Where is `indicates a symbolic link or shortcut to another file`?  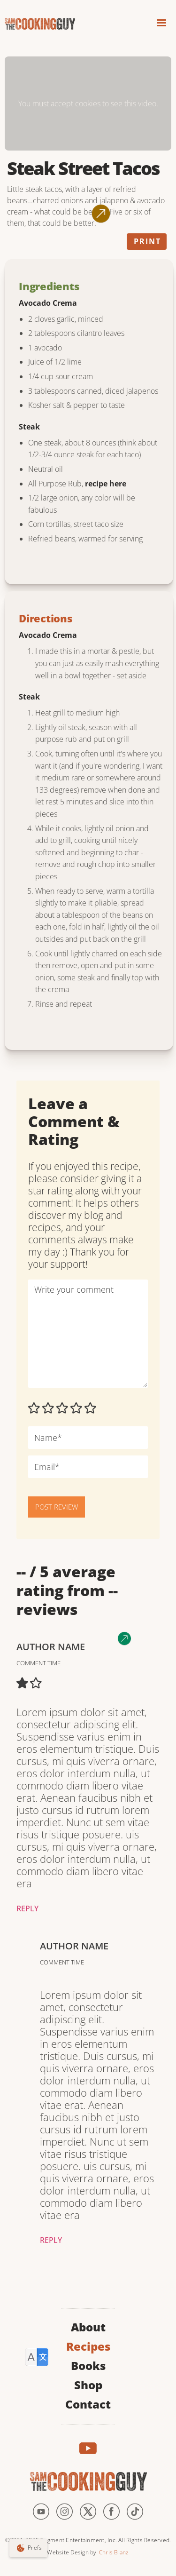
indicates a symbolic link or shortcut to another file is located at coordinates (101, 214).